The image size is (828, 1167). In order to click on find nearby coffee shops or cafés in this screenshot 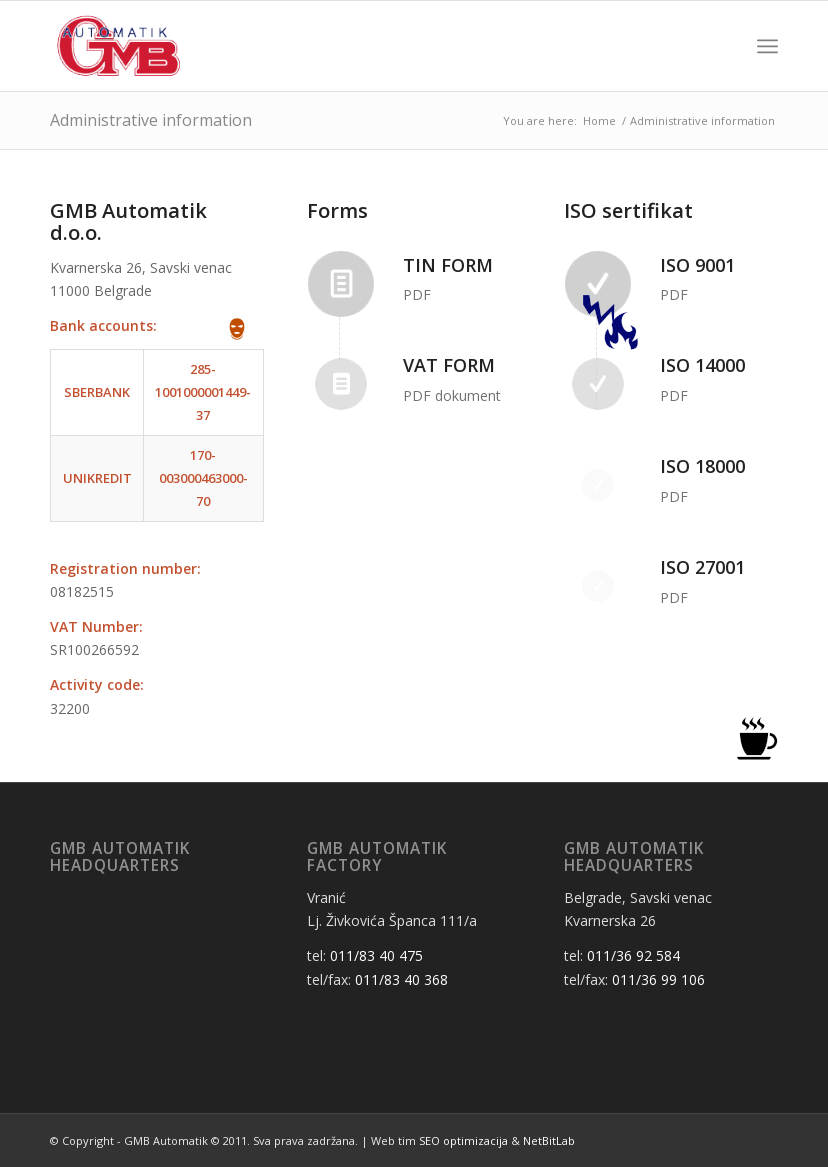, I will do `click(757, 738)`.